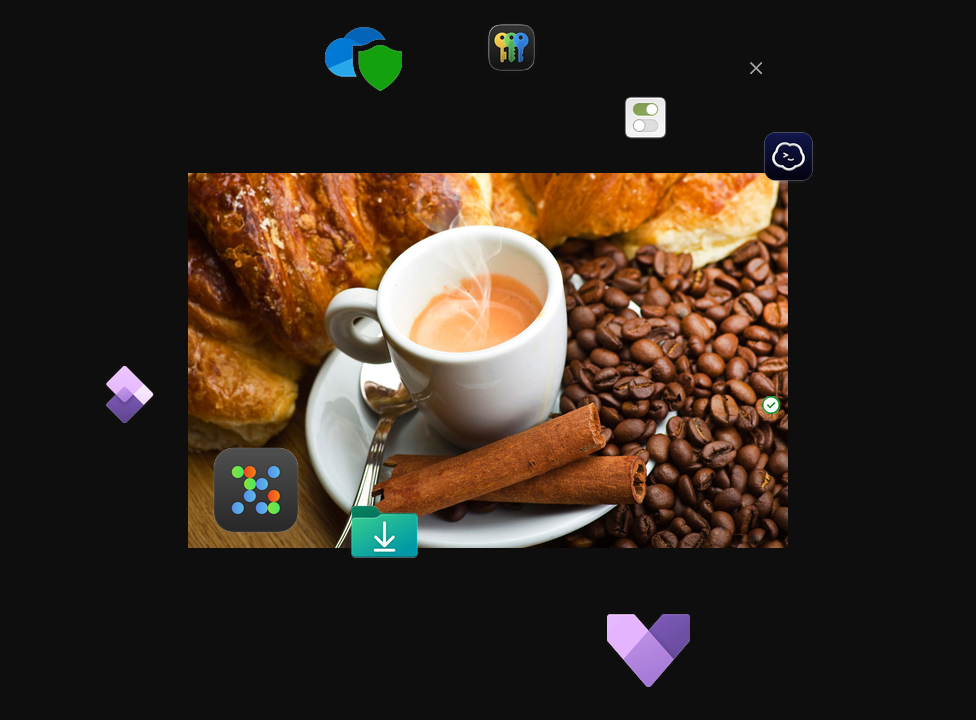 This screenshot has width=976, height=720. Describe the element at coordinates (384, 533) in the screenshot. I see `open your downloads folder` at that location.